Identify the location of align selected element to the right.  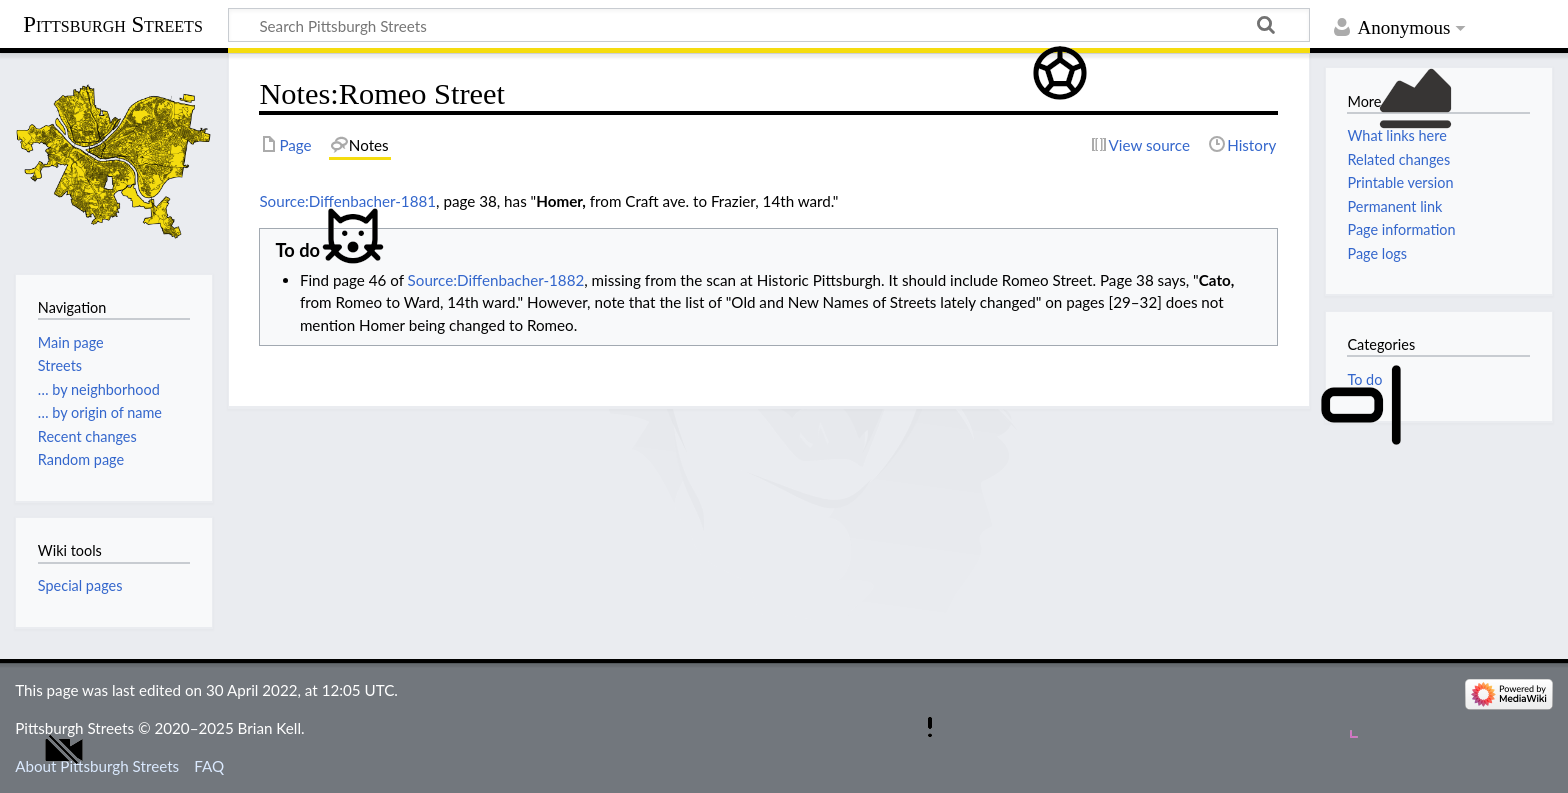
(1361, 405).